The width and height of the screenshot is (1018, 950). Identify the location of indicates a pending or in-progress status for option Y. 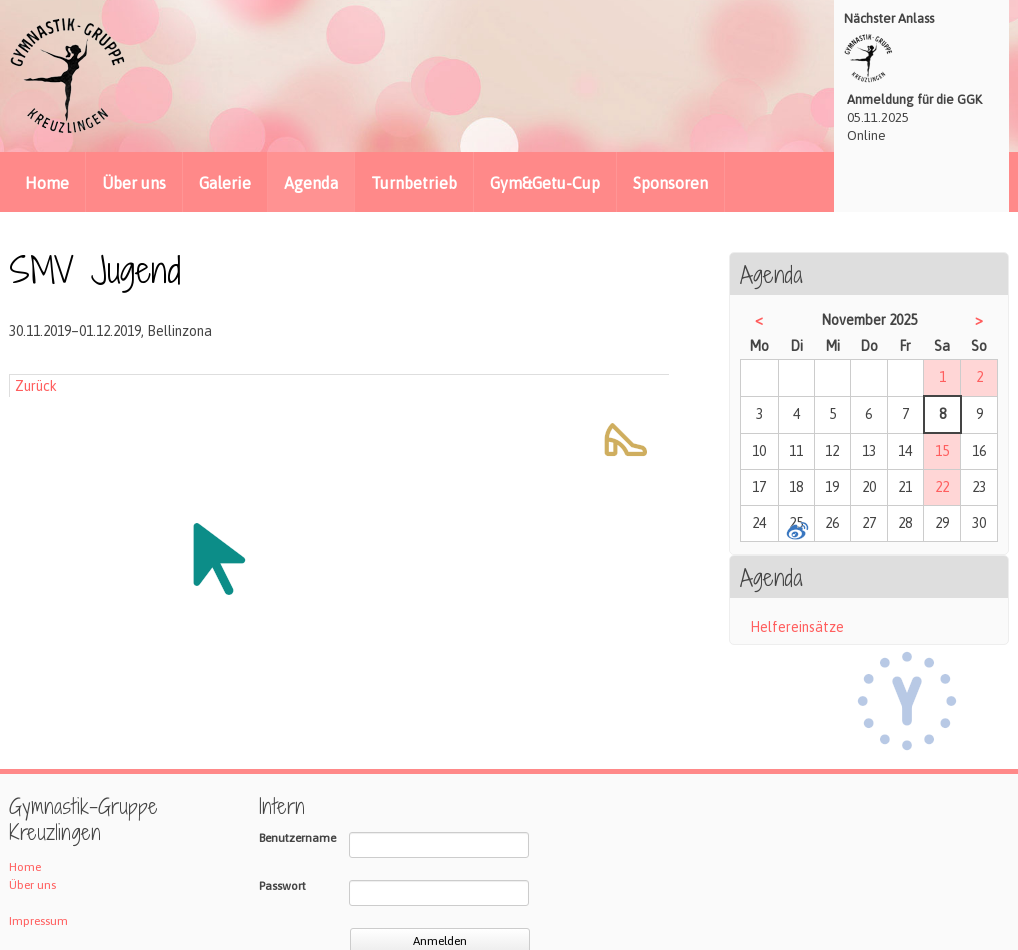
(907, 701).